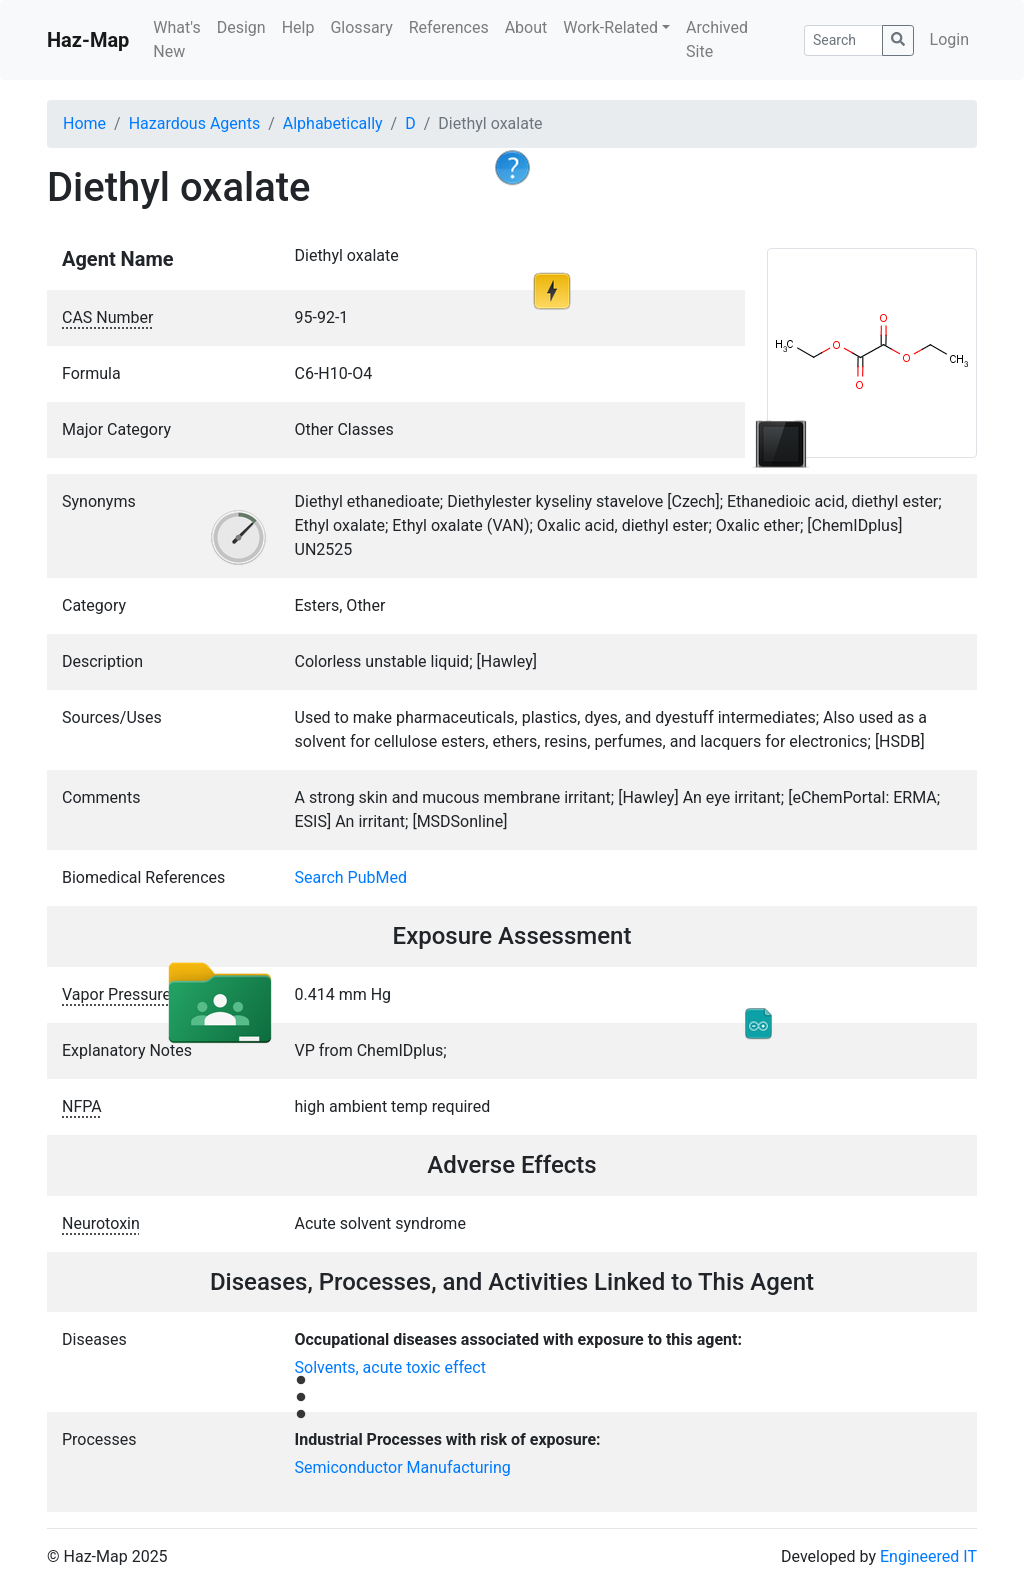  Describe the element at coordinates (301, 1397) in the screenshot. I see `access more options or settings` at that location.